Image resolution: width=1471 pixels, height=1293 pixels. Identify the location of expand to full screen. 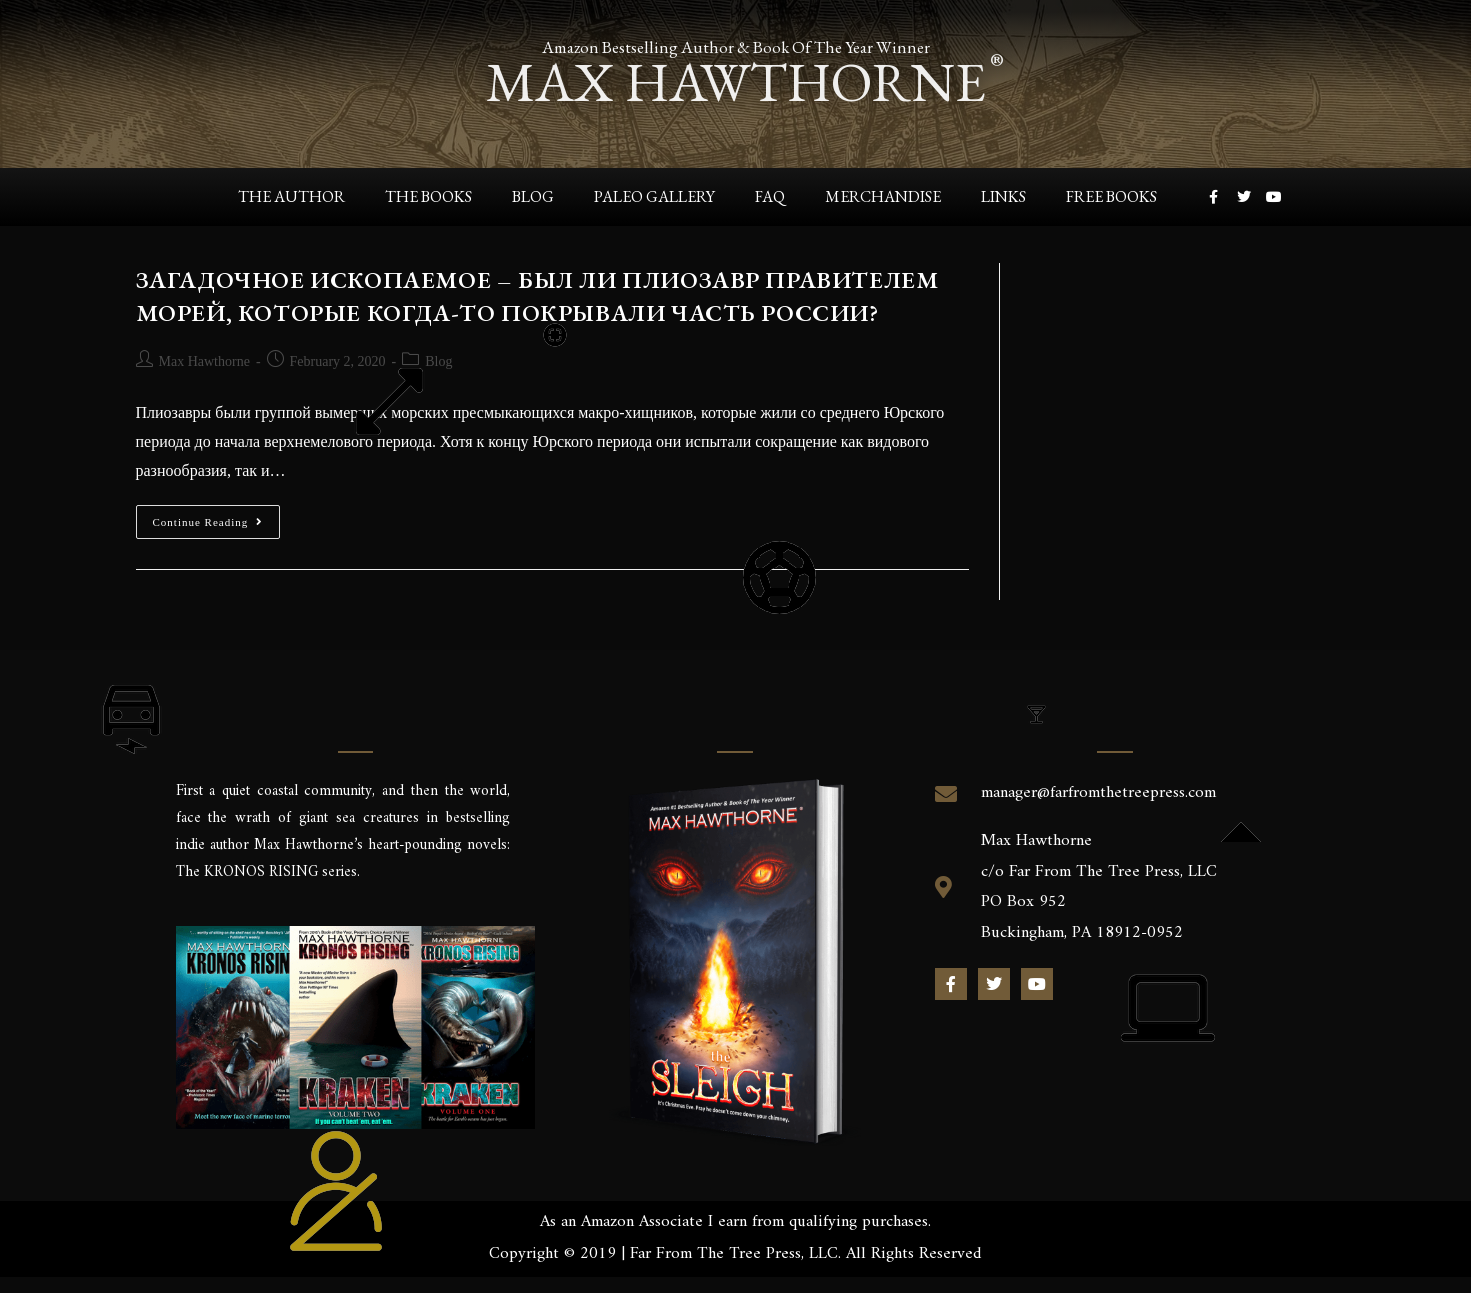
(389, 401).